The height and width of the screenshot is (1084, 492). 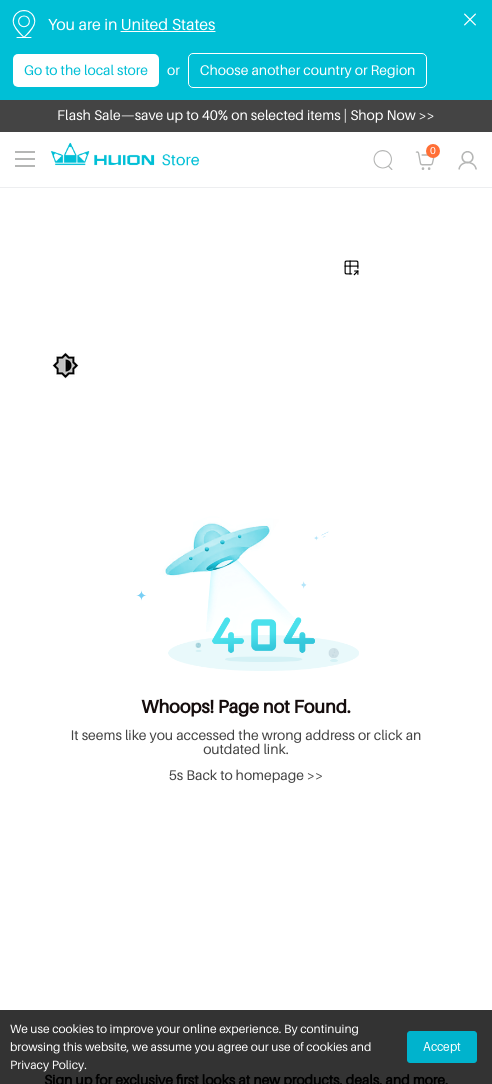 I want to click on adjust screen brightness settings, so click(x=65, y=365).